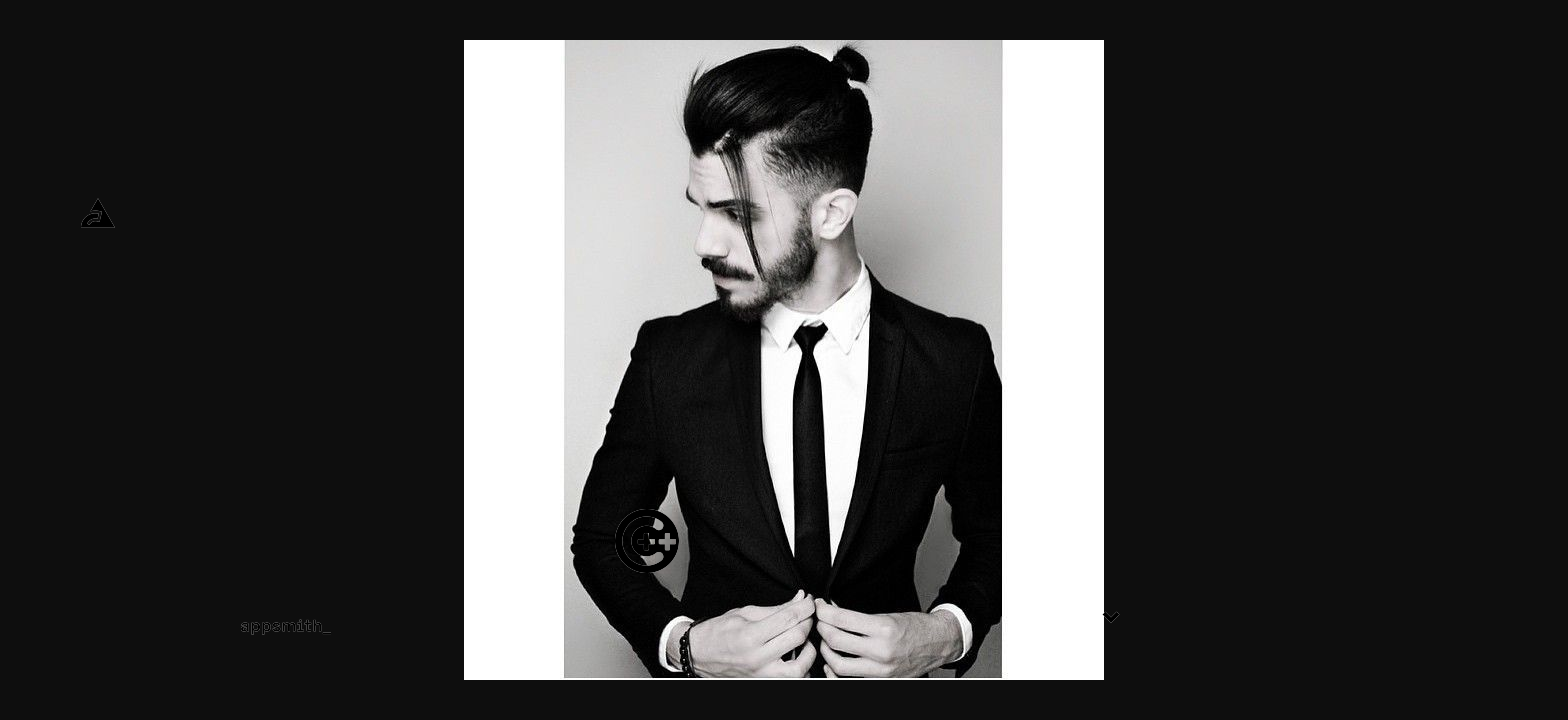  Describe the element at coordinates (98, 213) in the screenshot. I see `biome code formatter and linter tool logo` at that location.